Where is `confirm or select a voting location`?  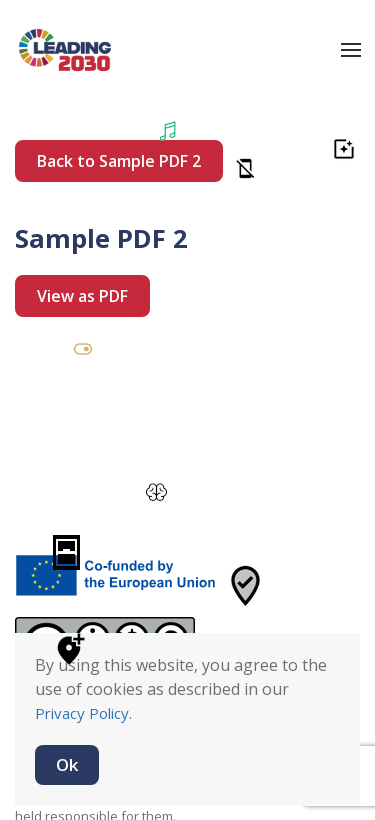
confirm or select a voting location is located at coordinates (245, 585).